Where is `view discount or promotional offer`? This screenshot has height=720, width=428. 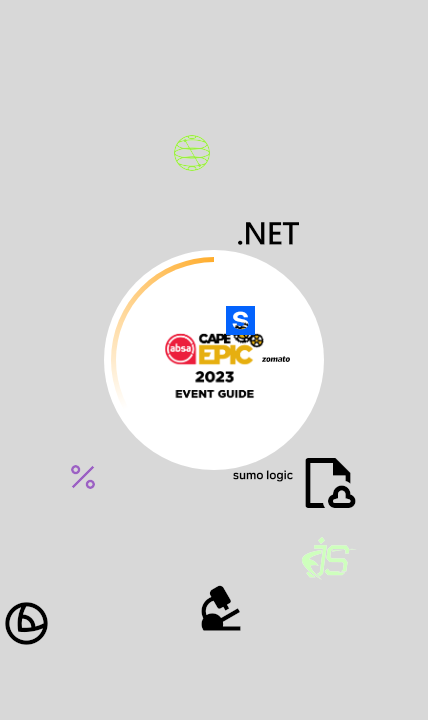 view discount or promotional offer is located at coordinates (83, 477).